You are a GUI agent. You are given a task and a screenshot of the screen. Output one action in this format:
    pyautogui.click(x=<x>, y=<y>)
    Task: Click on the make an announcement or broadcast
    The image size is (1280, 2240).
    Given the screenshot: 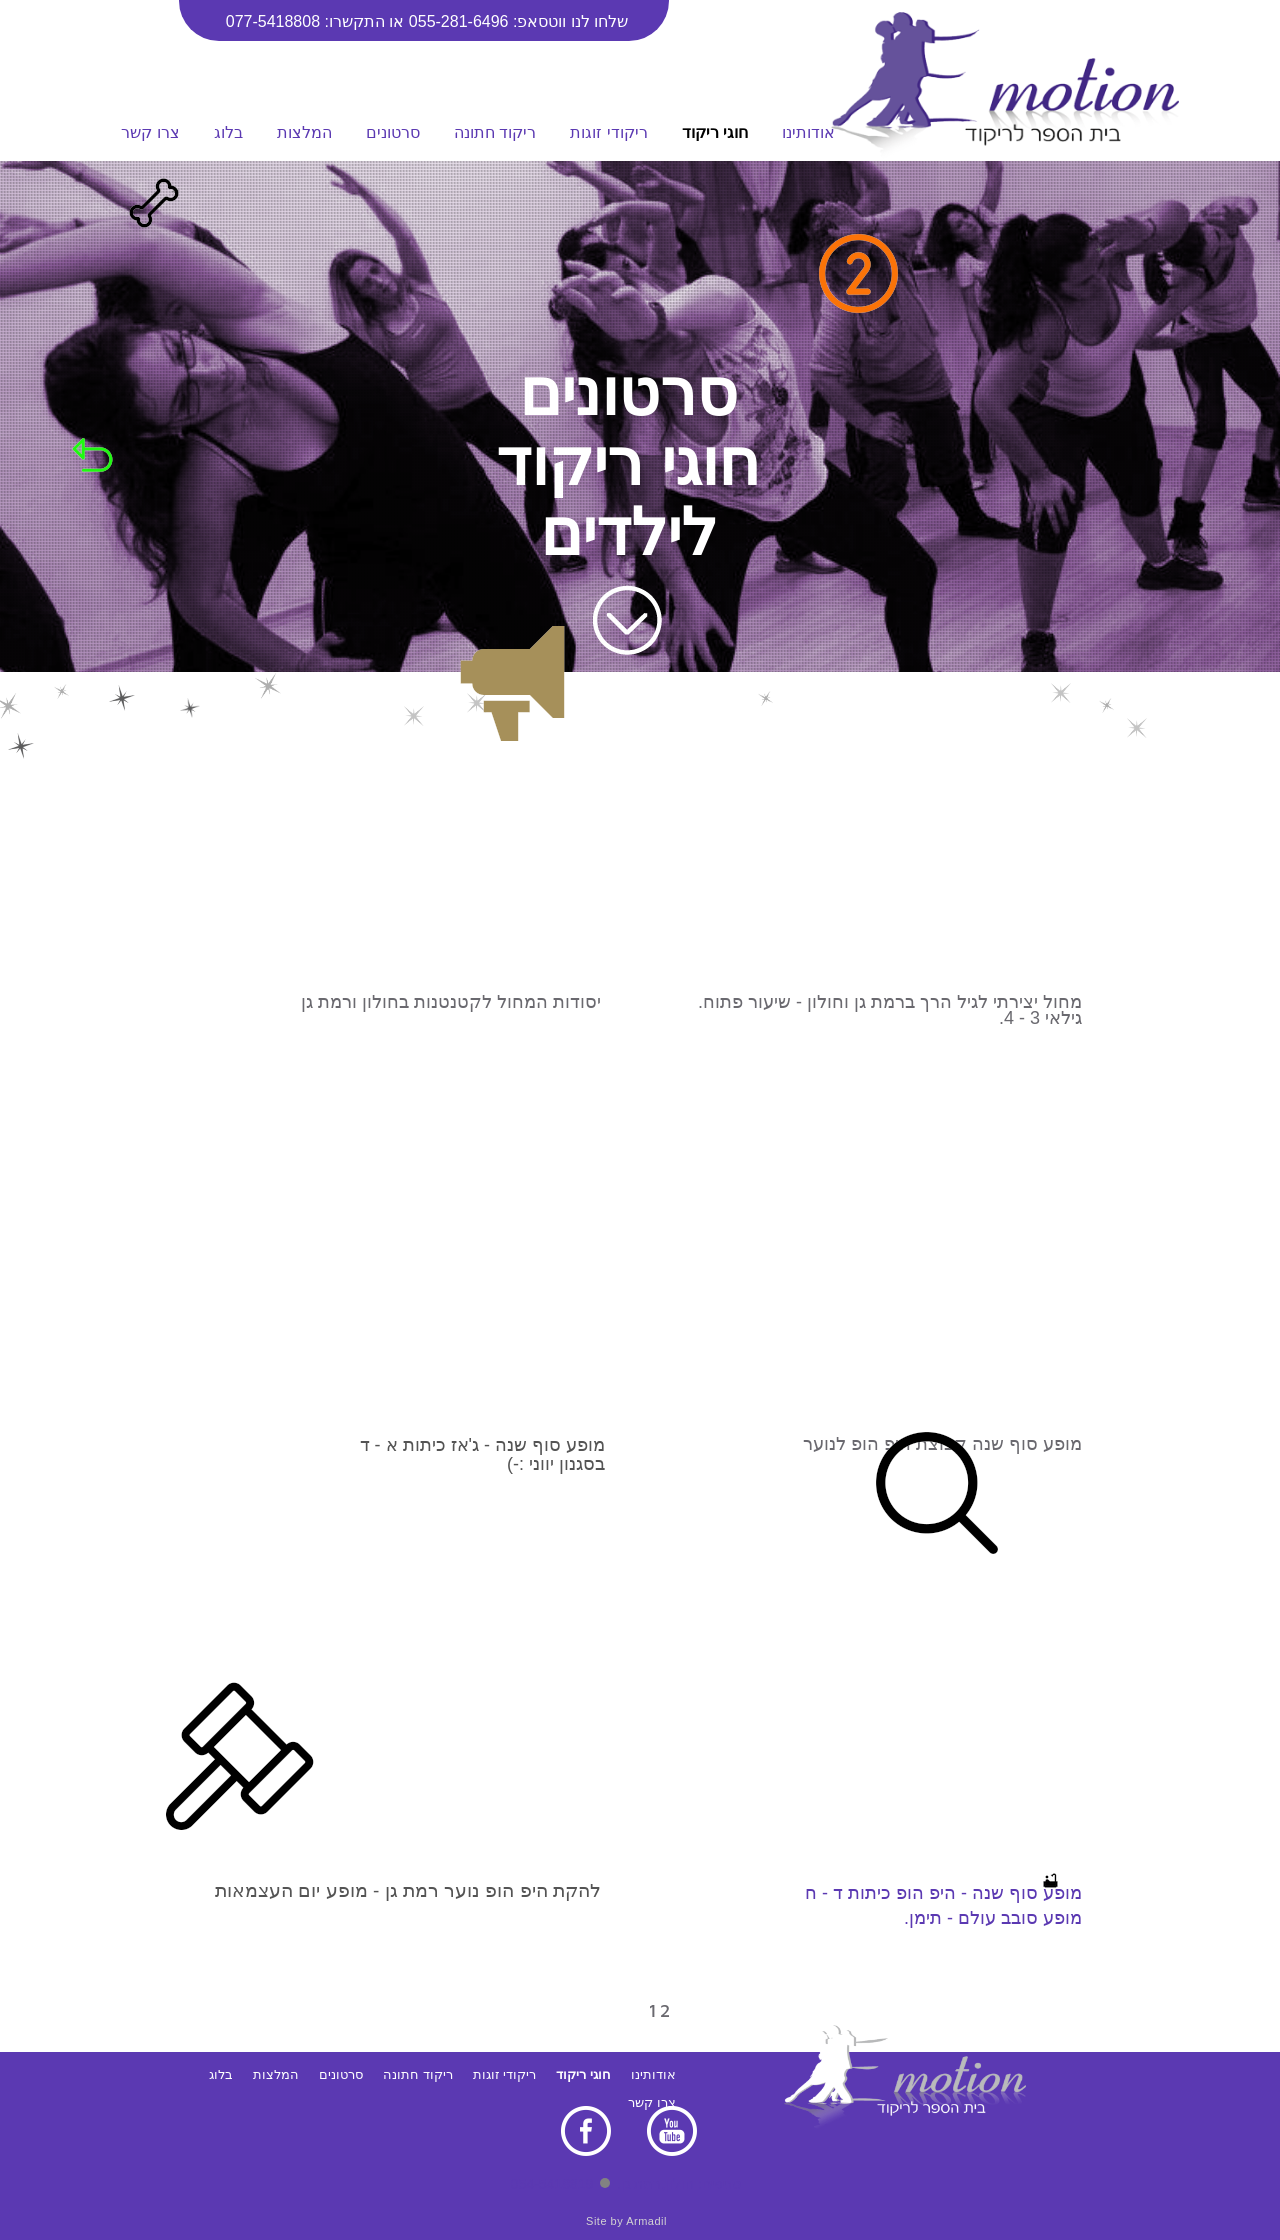 What is the action you would take?
    pyautogui.click(x=512, y=683)
    